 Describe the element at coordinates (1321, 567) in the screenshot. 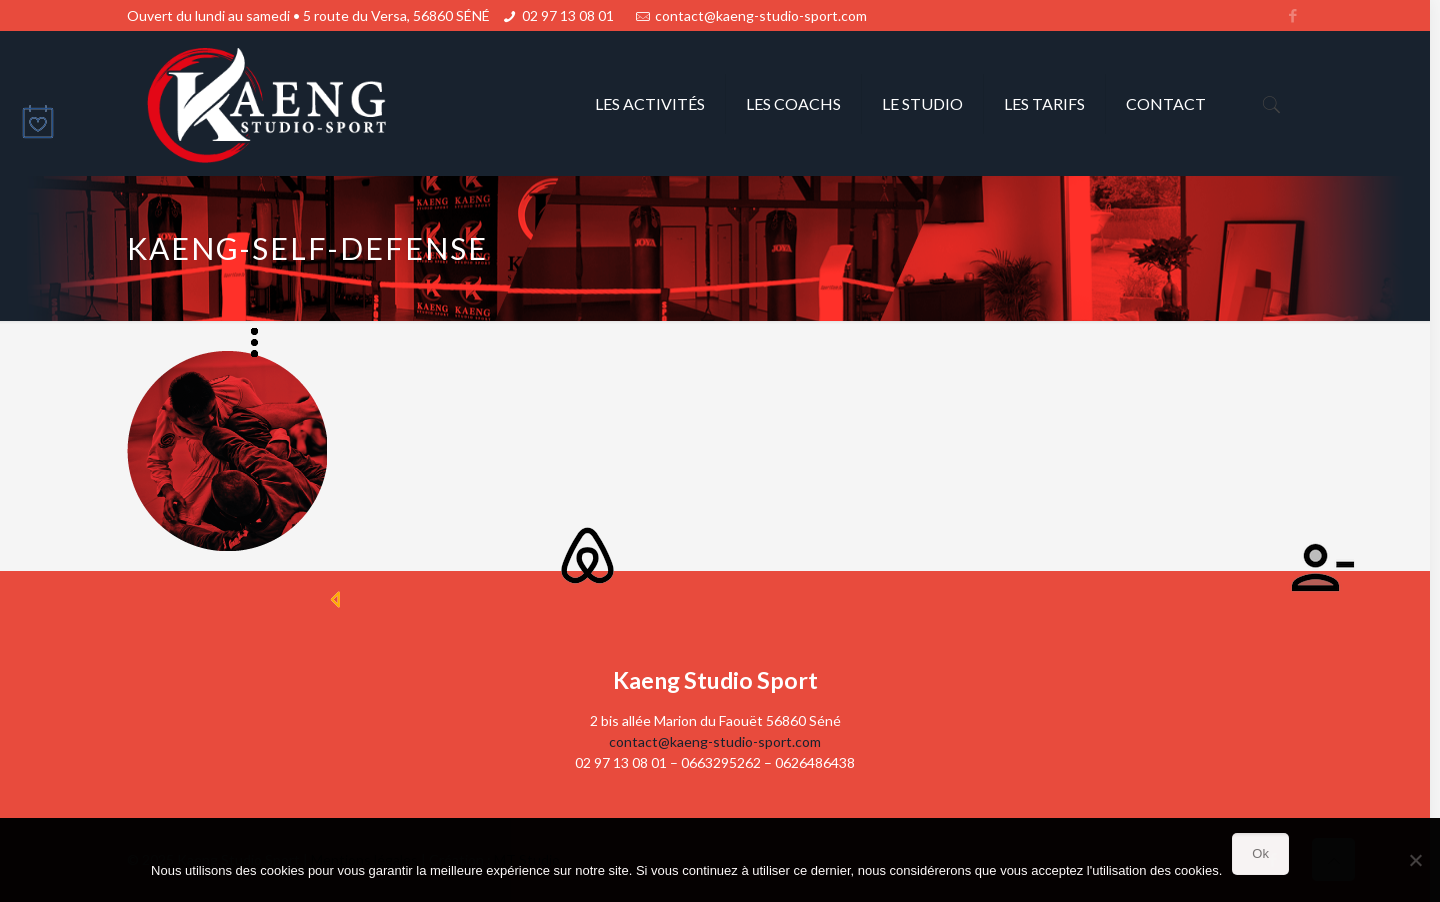

I see `remove a contact or friend` at that location.